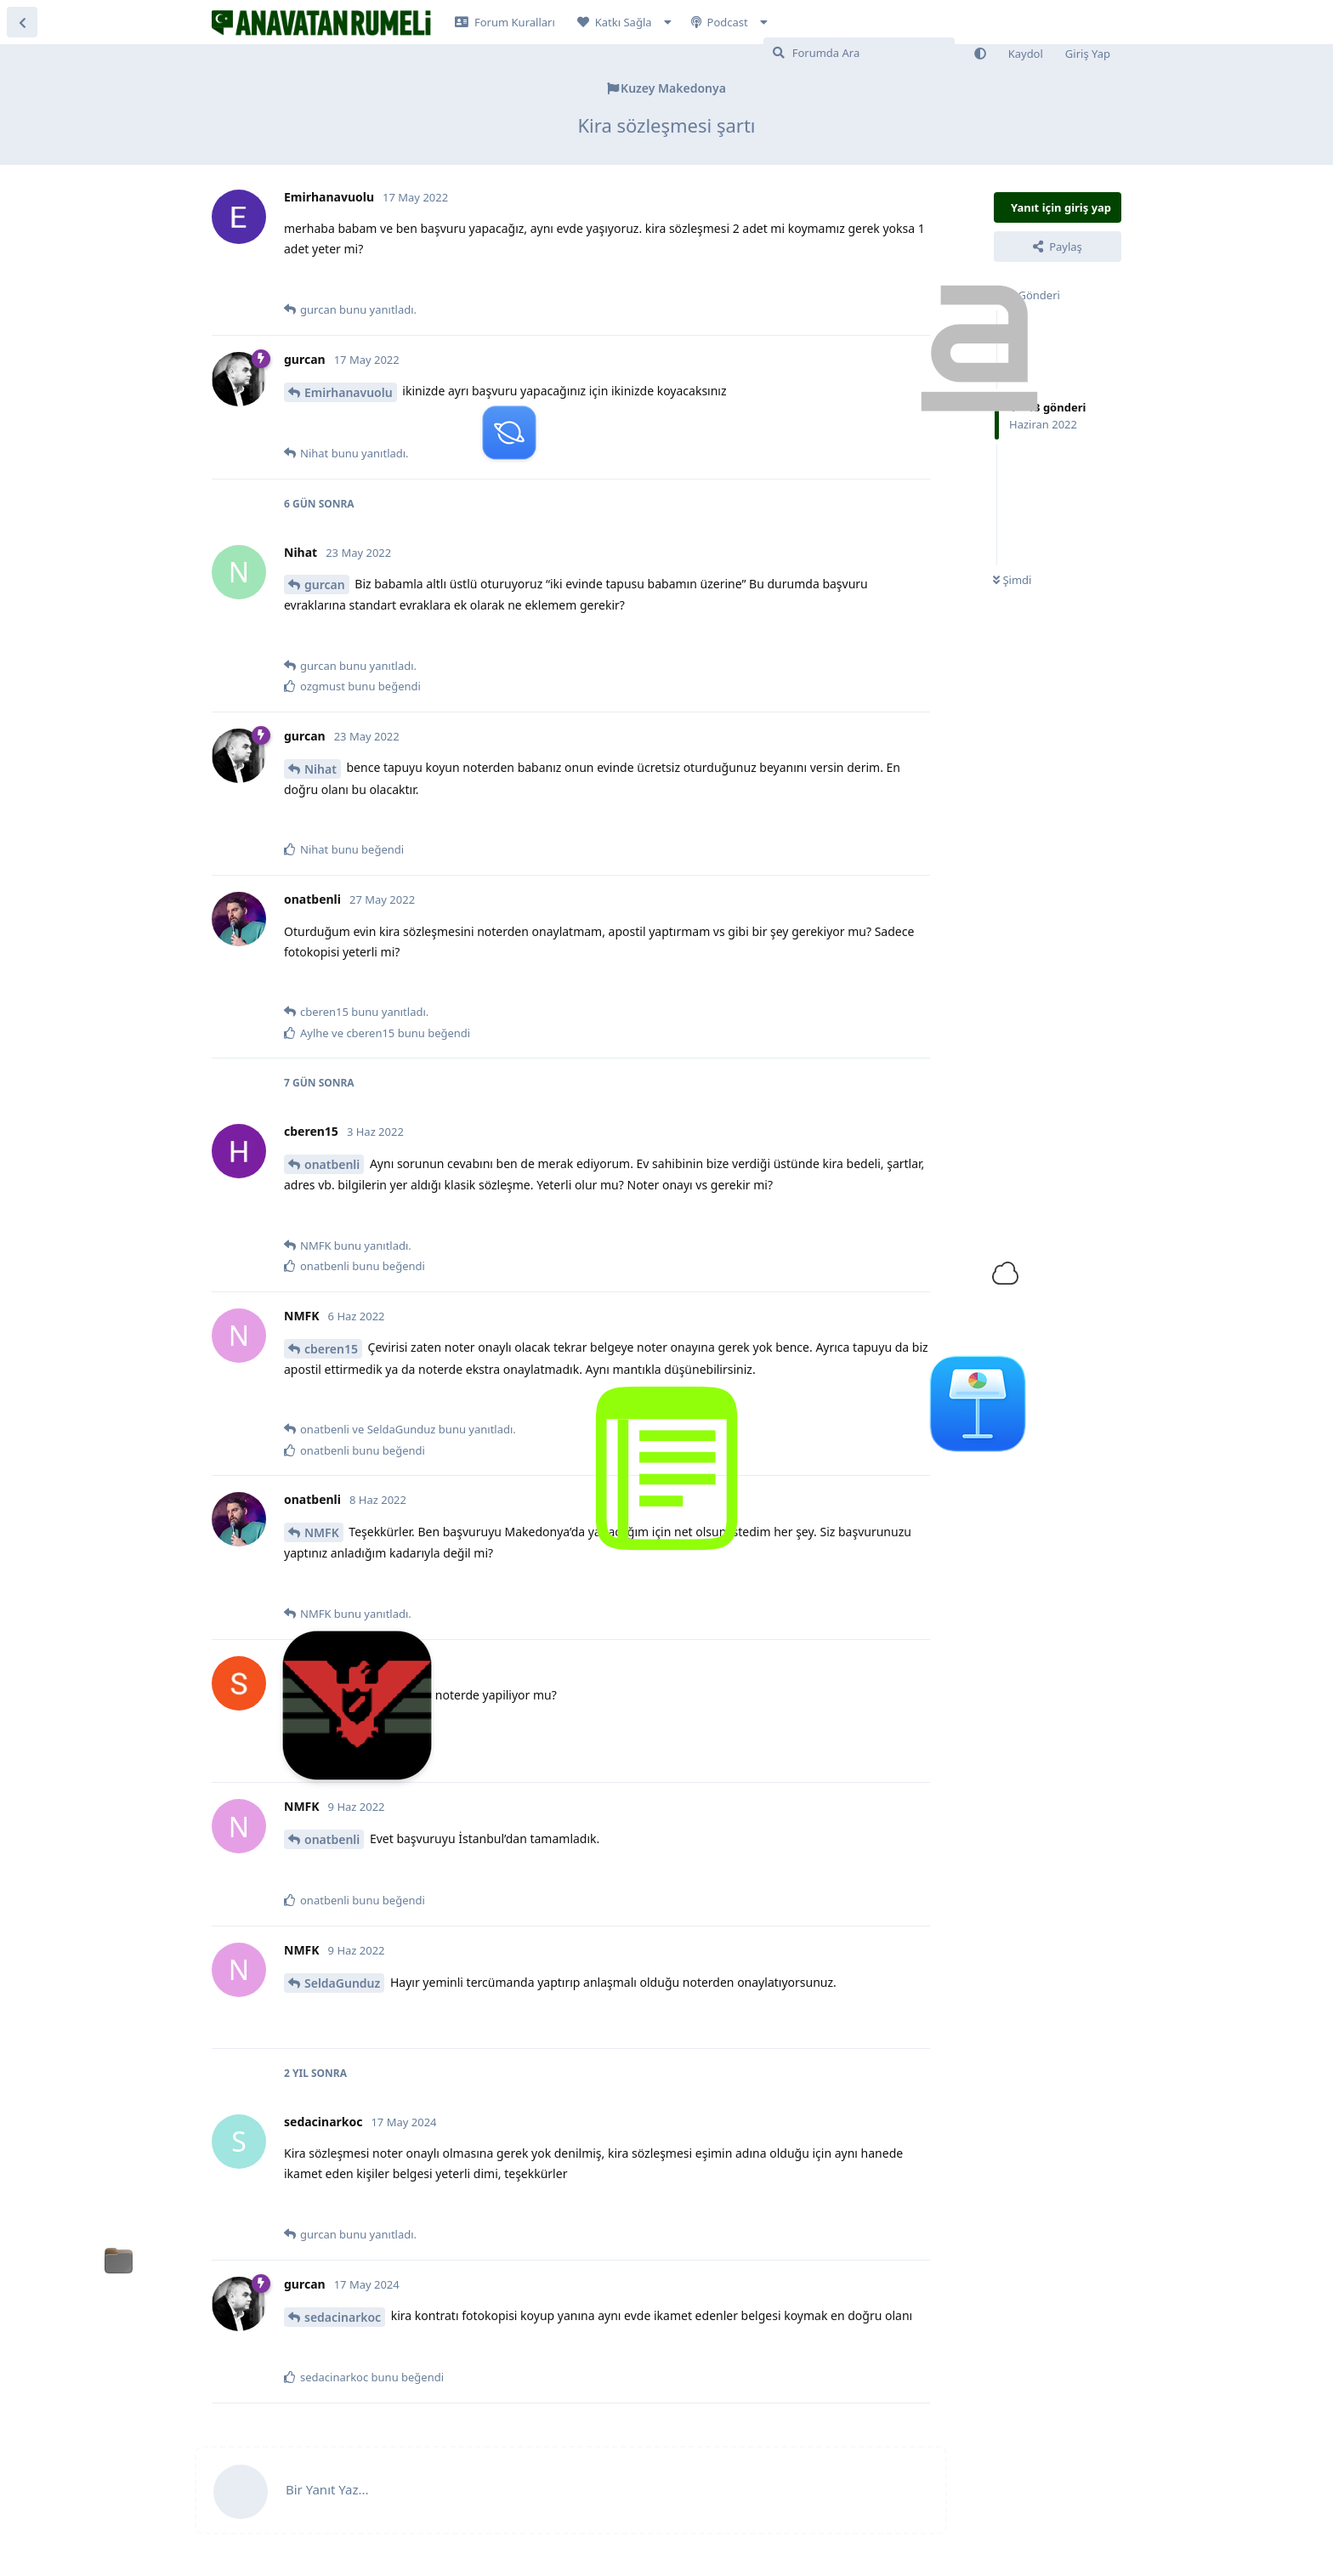  I want to click on open web browser preferences, so click(509, 434).